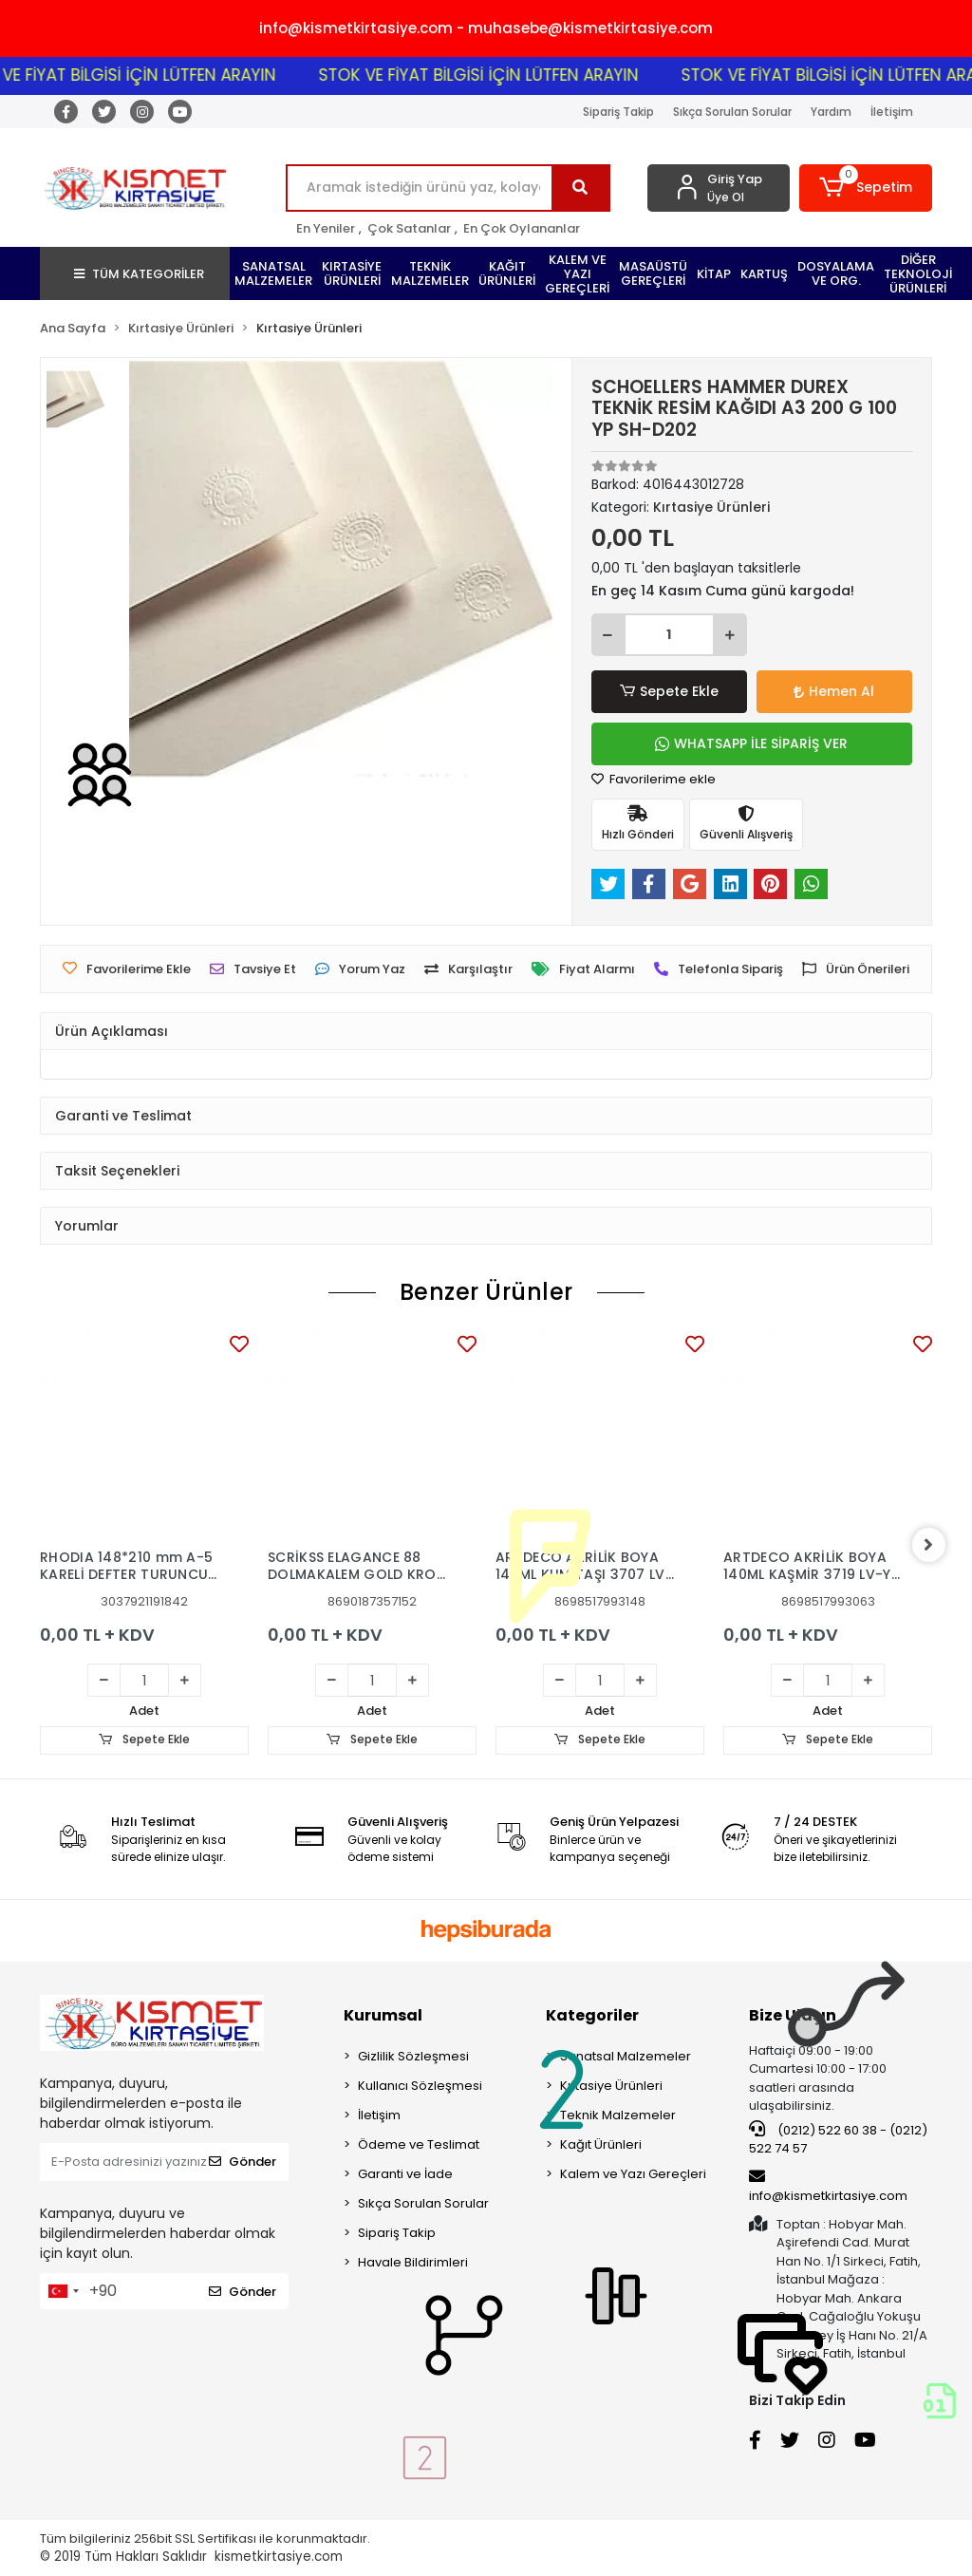 This screenshot has width=972, height=2576. Describe the element at coordinates (550, 1566) in the screenshot. I see `open foursquare app` at that location.